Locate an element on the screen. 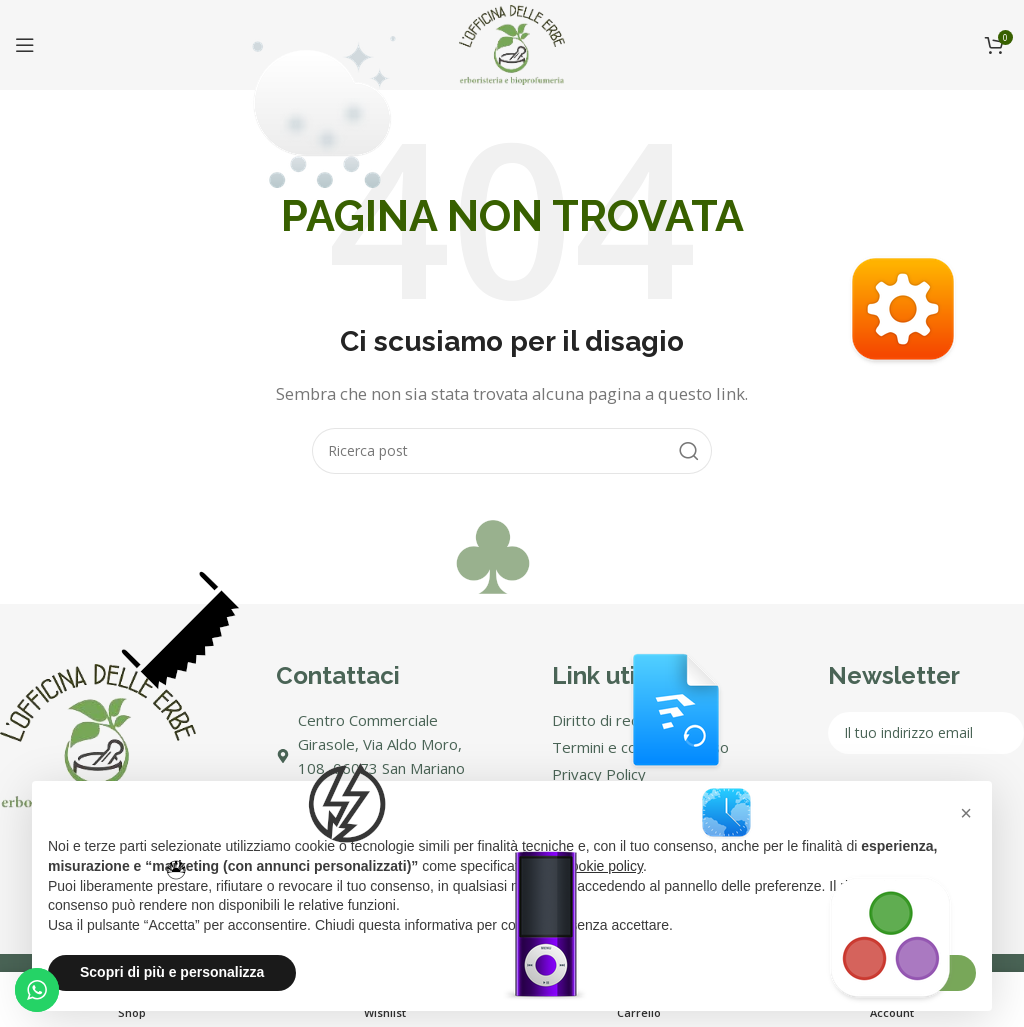 Image resolution: width=1024 pixels, height=1027 pixels. access woodworking or crafting tools is located at coordinates (180, 630).